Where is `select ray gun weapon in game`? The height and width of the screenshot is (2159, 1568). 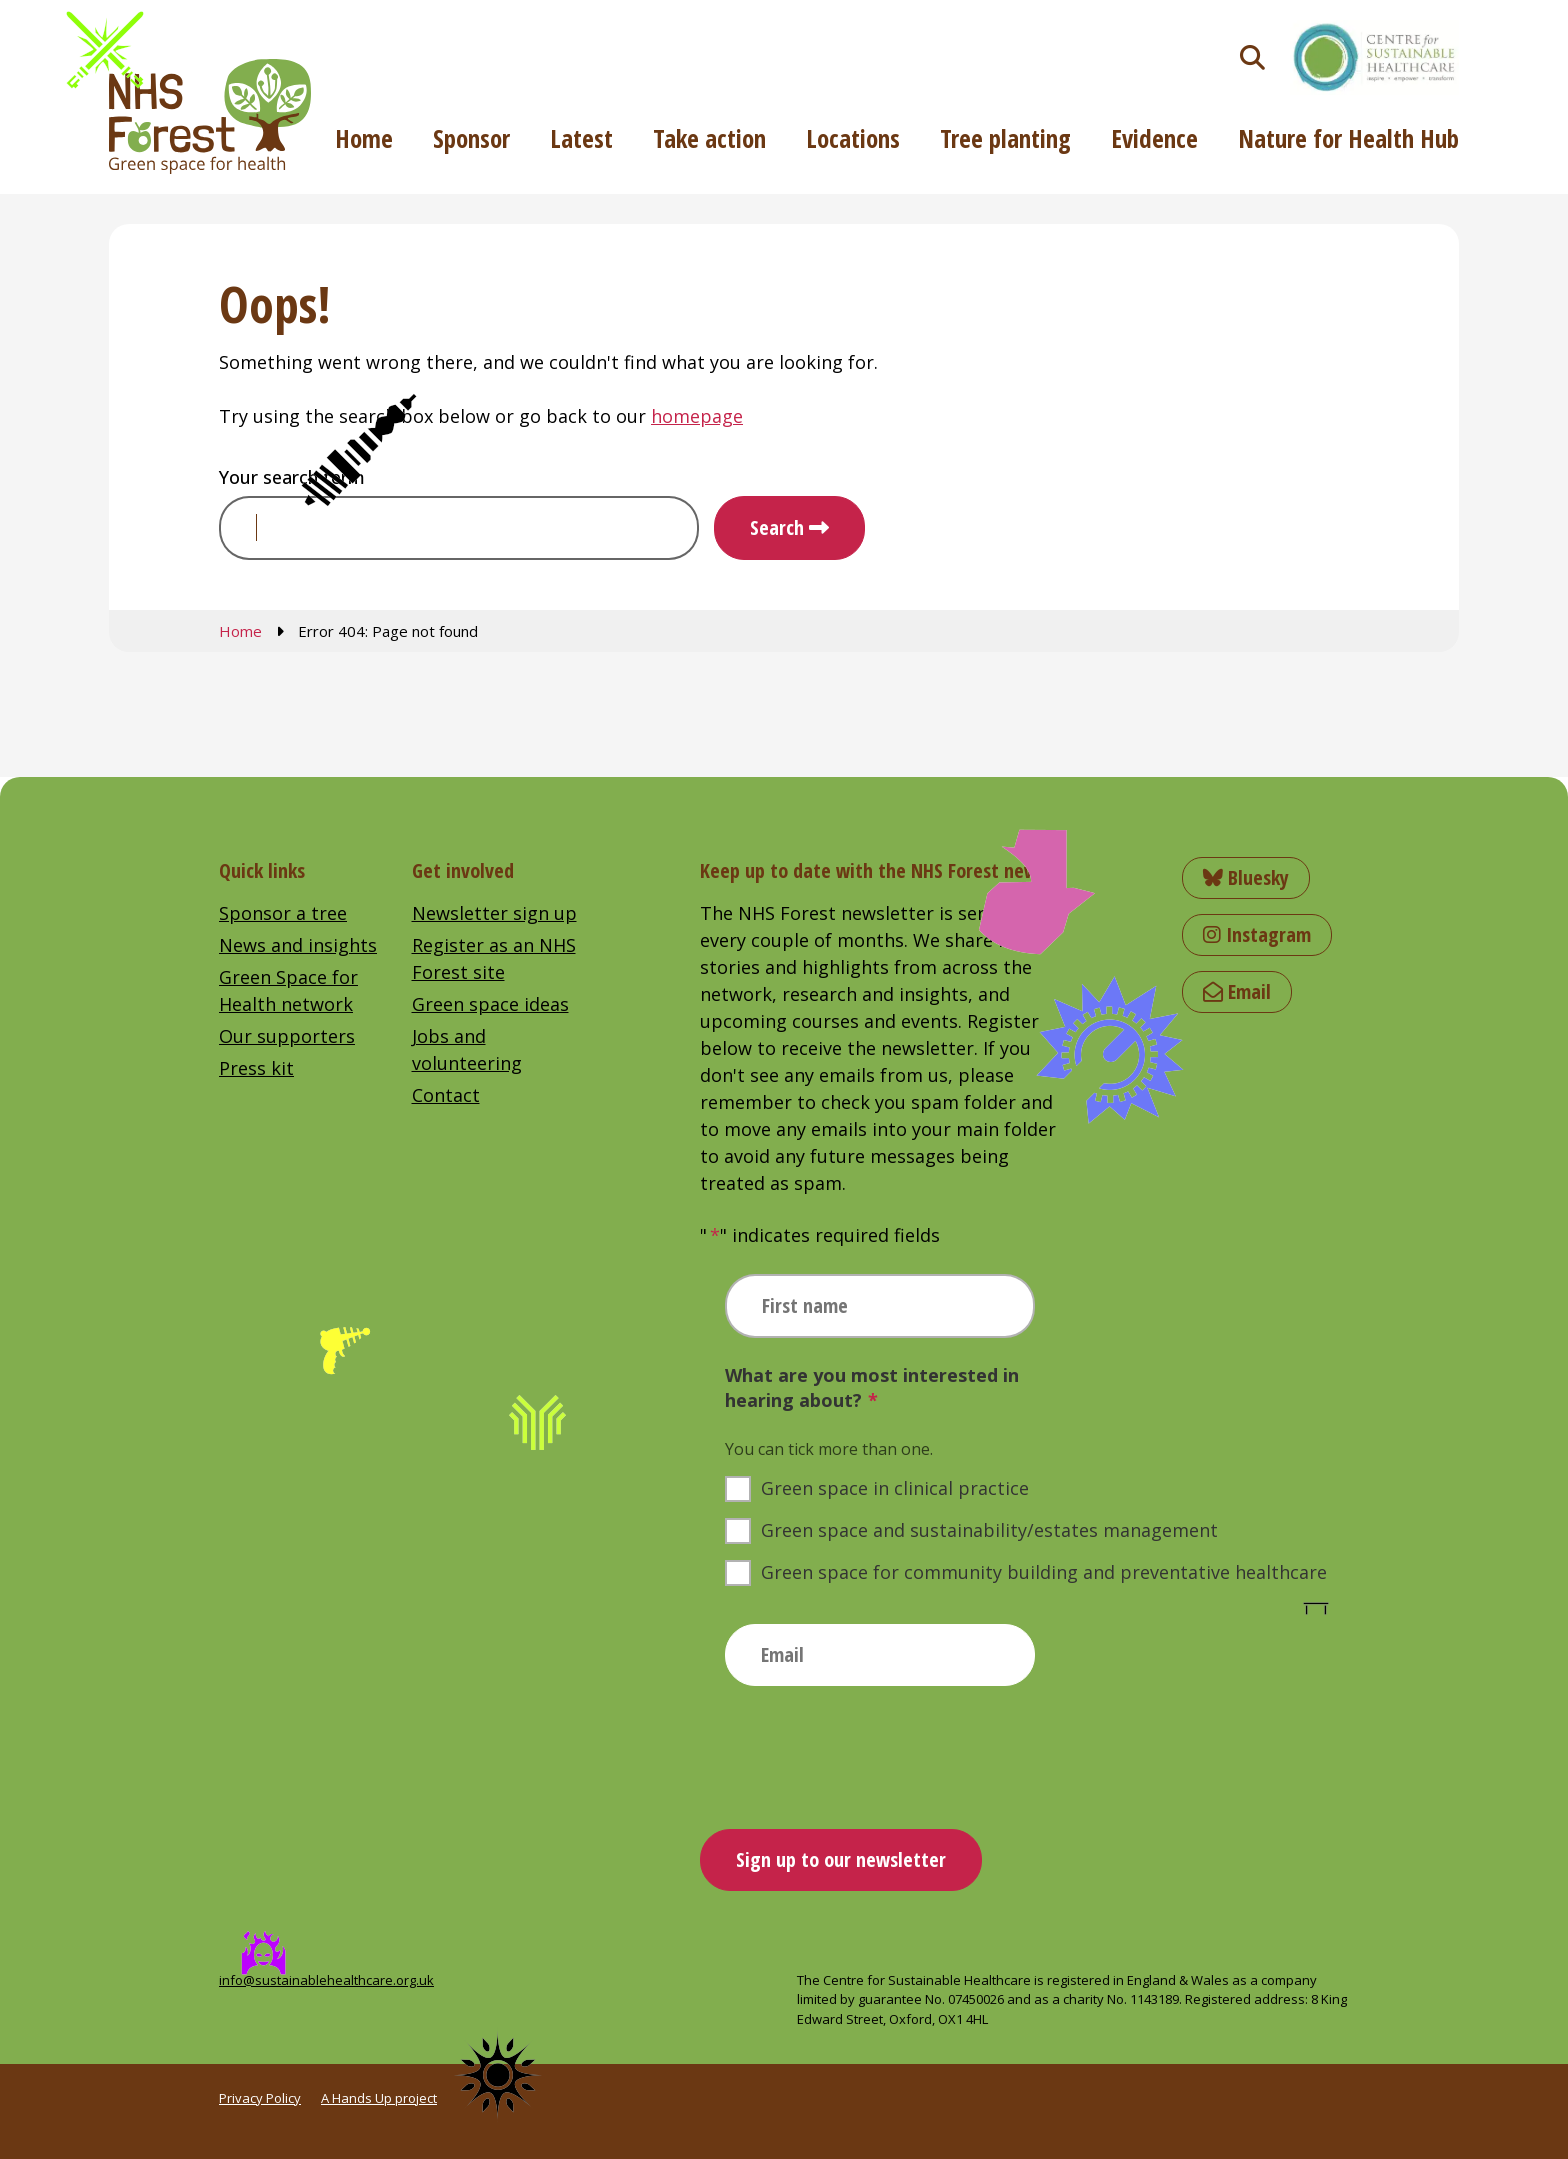
select ray gun weapon in game is located at coordinates (345, 1349).